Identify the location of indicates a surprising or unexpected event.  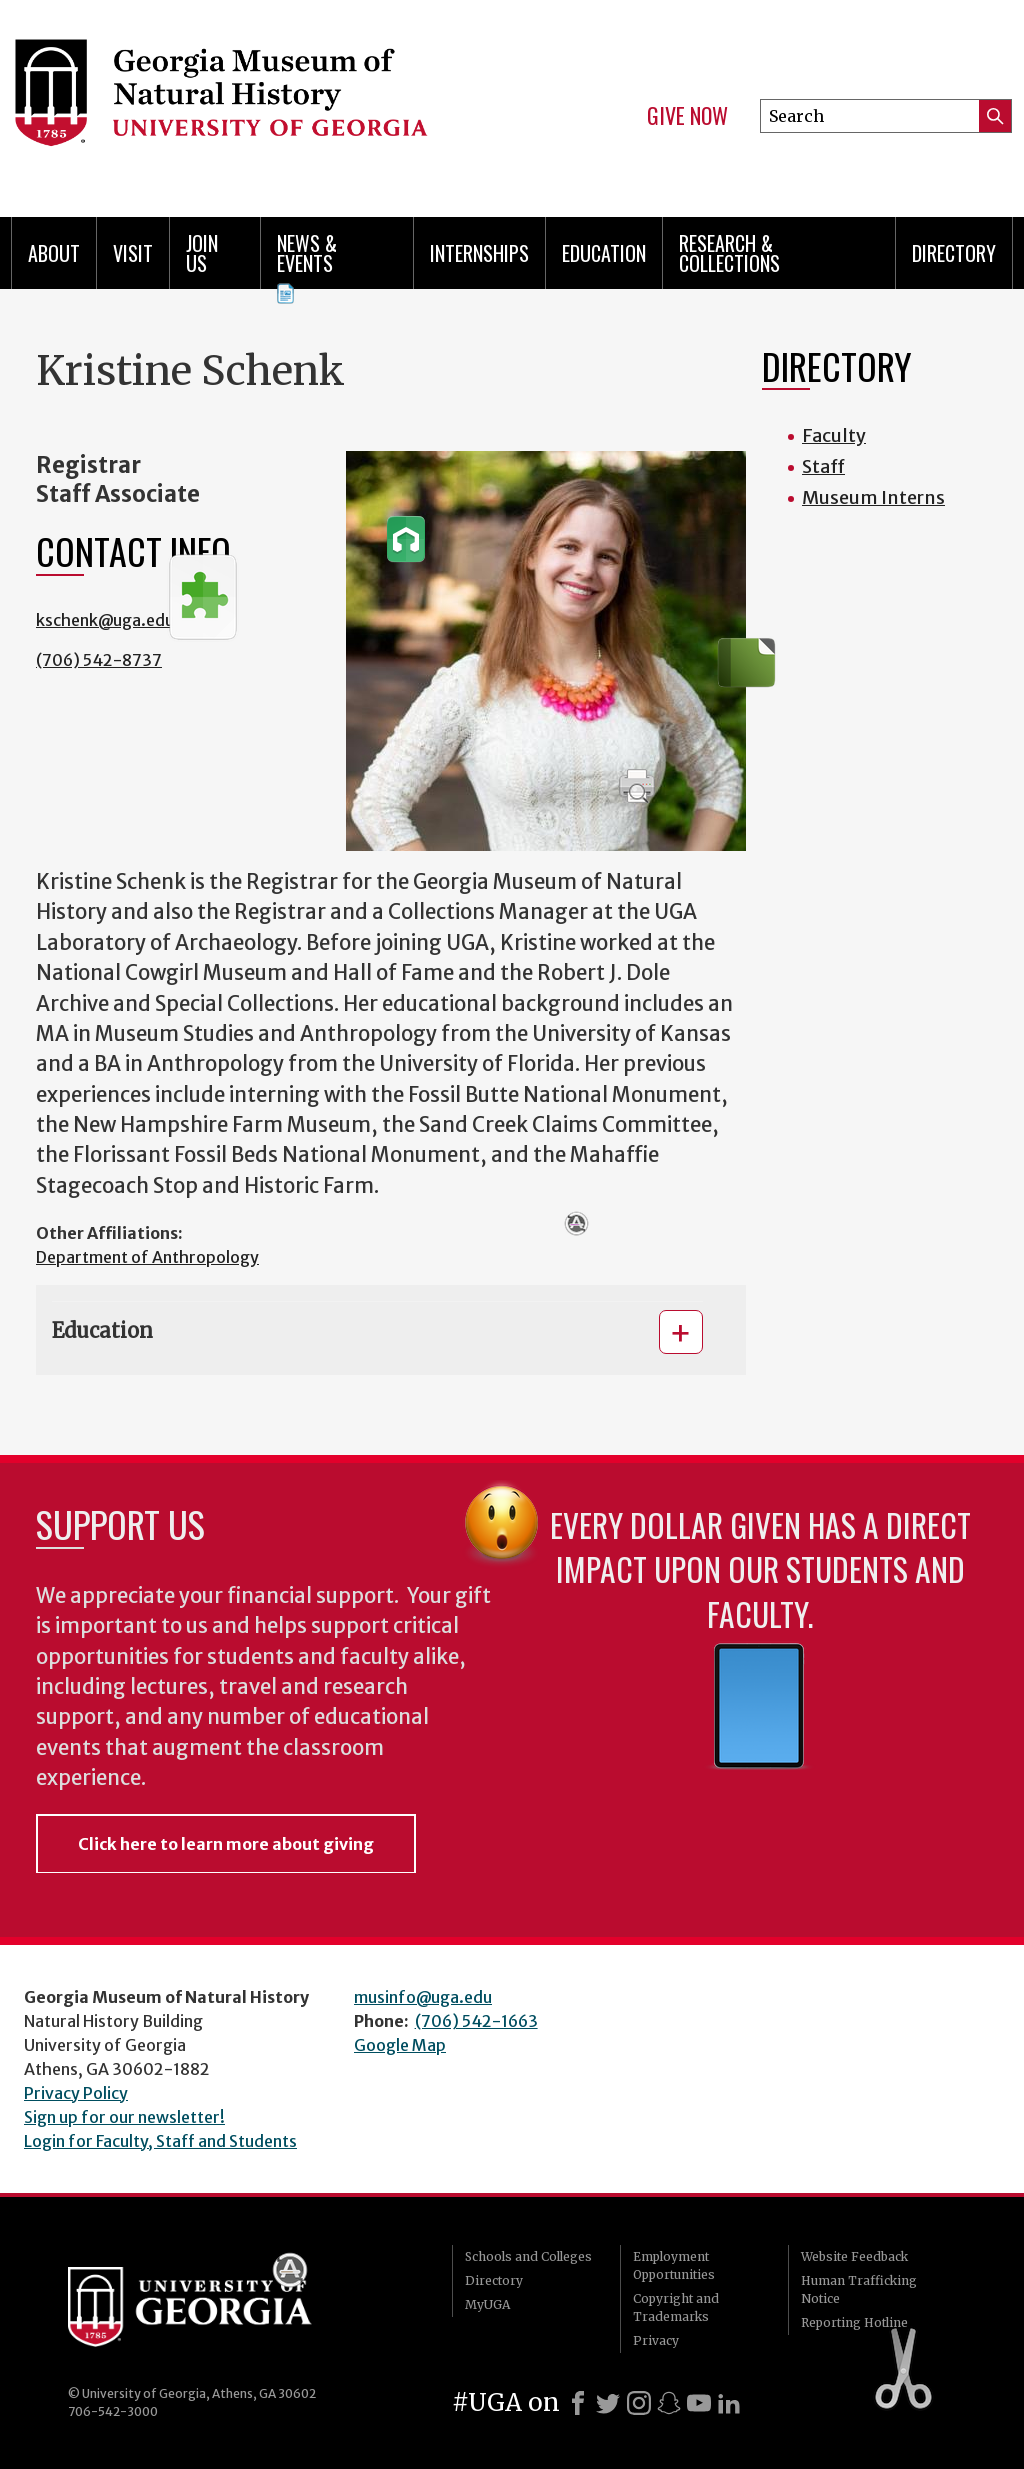
(502, 1526).